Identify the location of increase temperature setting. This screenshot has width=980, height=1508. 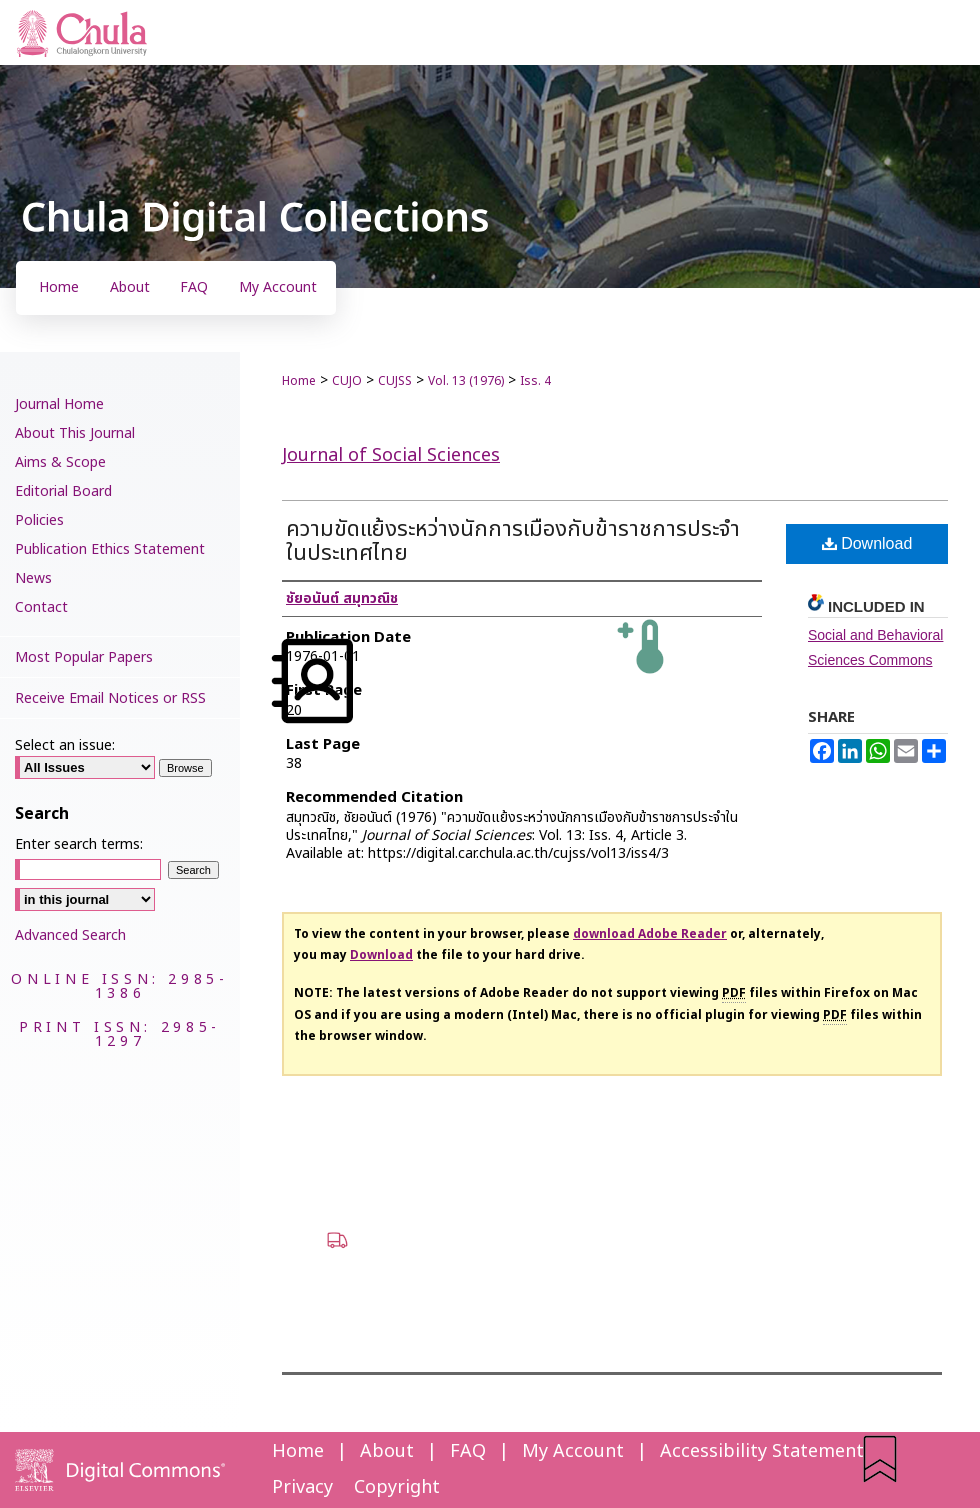
(644, 646).